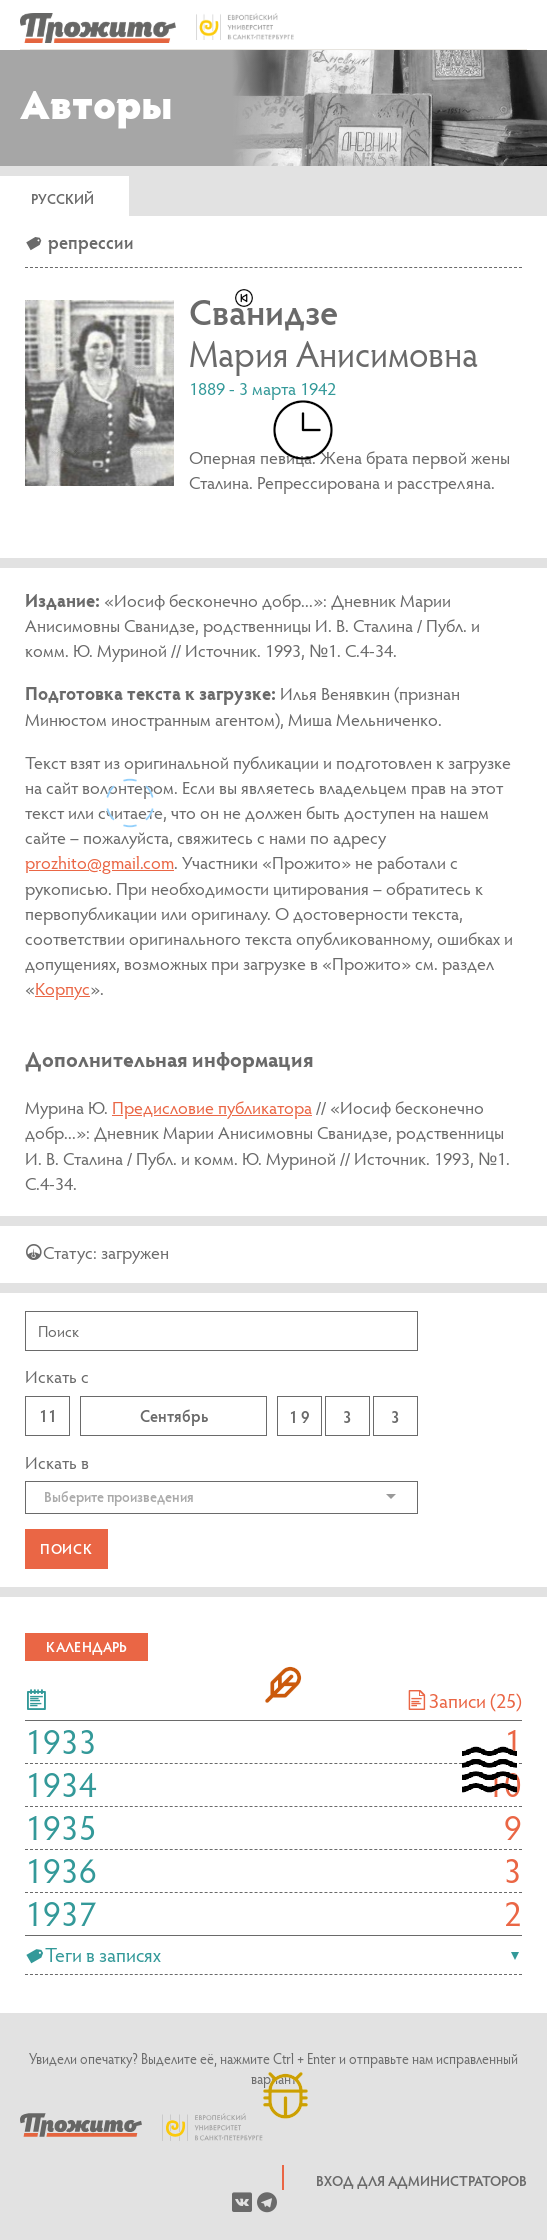 The image size is (547, 2240). What do you see at coordinates (282, 1685) in the screenshot?
I see `compose a new post or message` at bounding box center [282, 1685].